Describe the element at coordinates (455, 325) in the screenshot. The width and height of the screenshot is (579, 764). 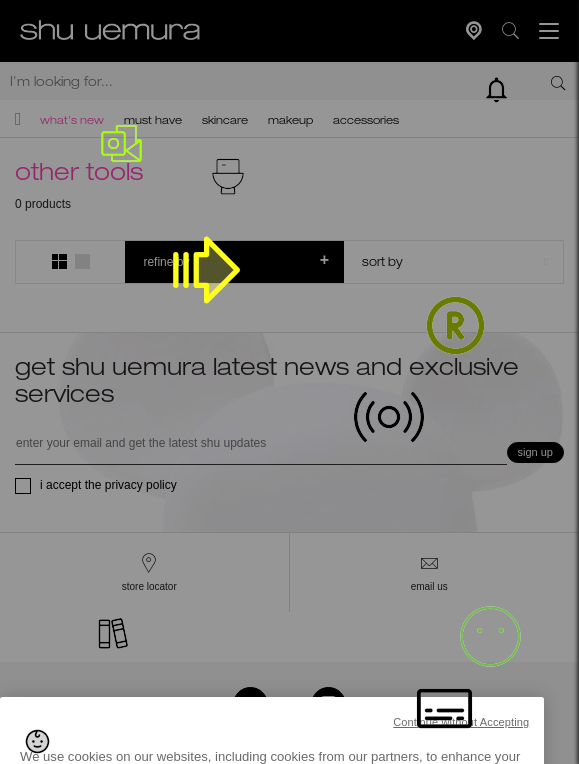
I see `indicates registered trademark symbol` at that location.